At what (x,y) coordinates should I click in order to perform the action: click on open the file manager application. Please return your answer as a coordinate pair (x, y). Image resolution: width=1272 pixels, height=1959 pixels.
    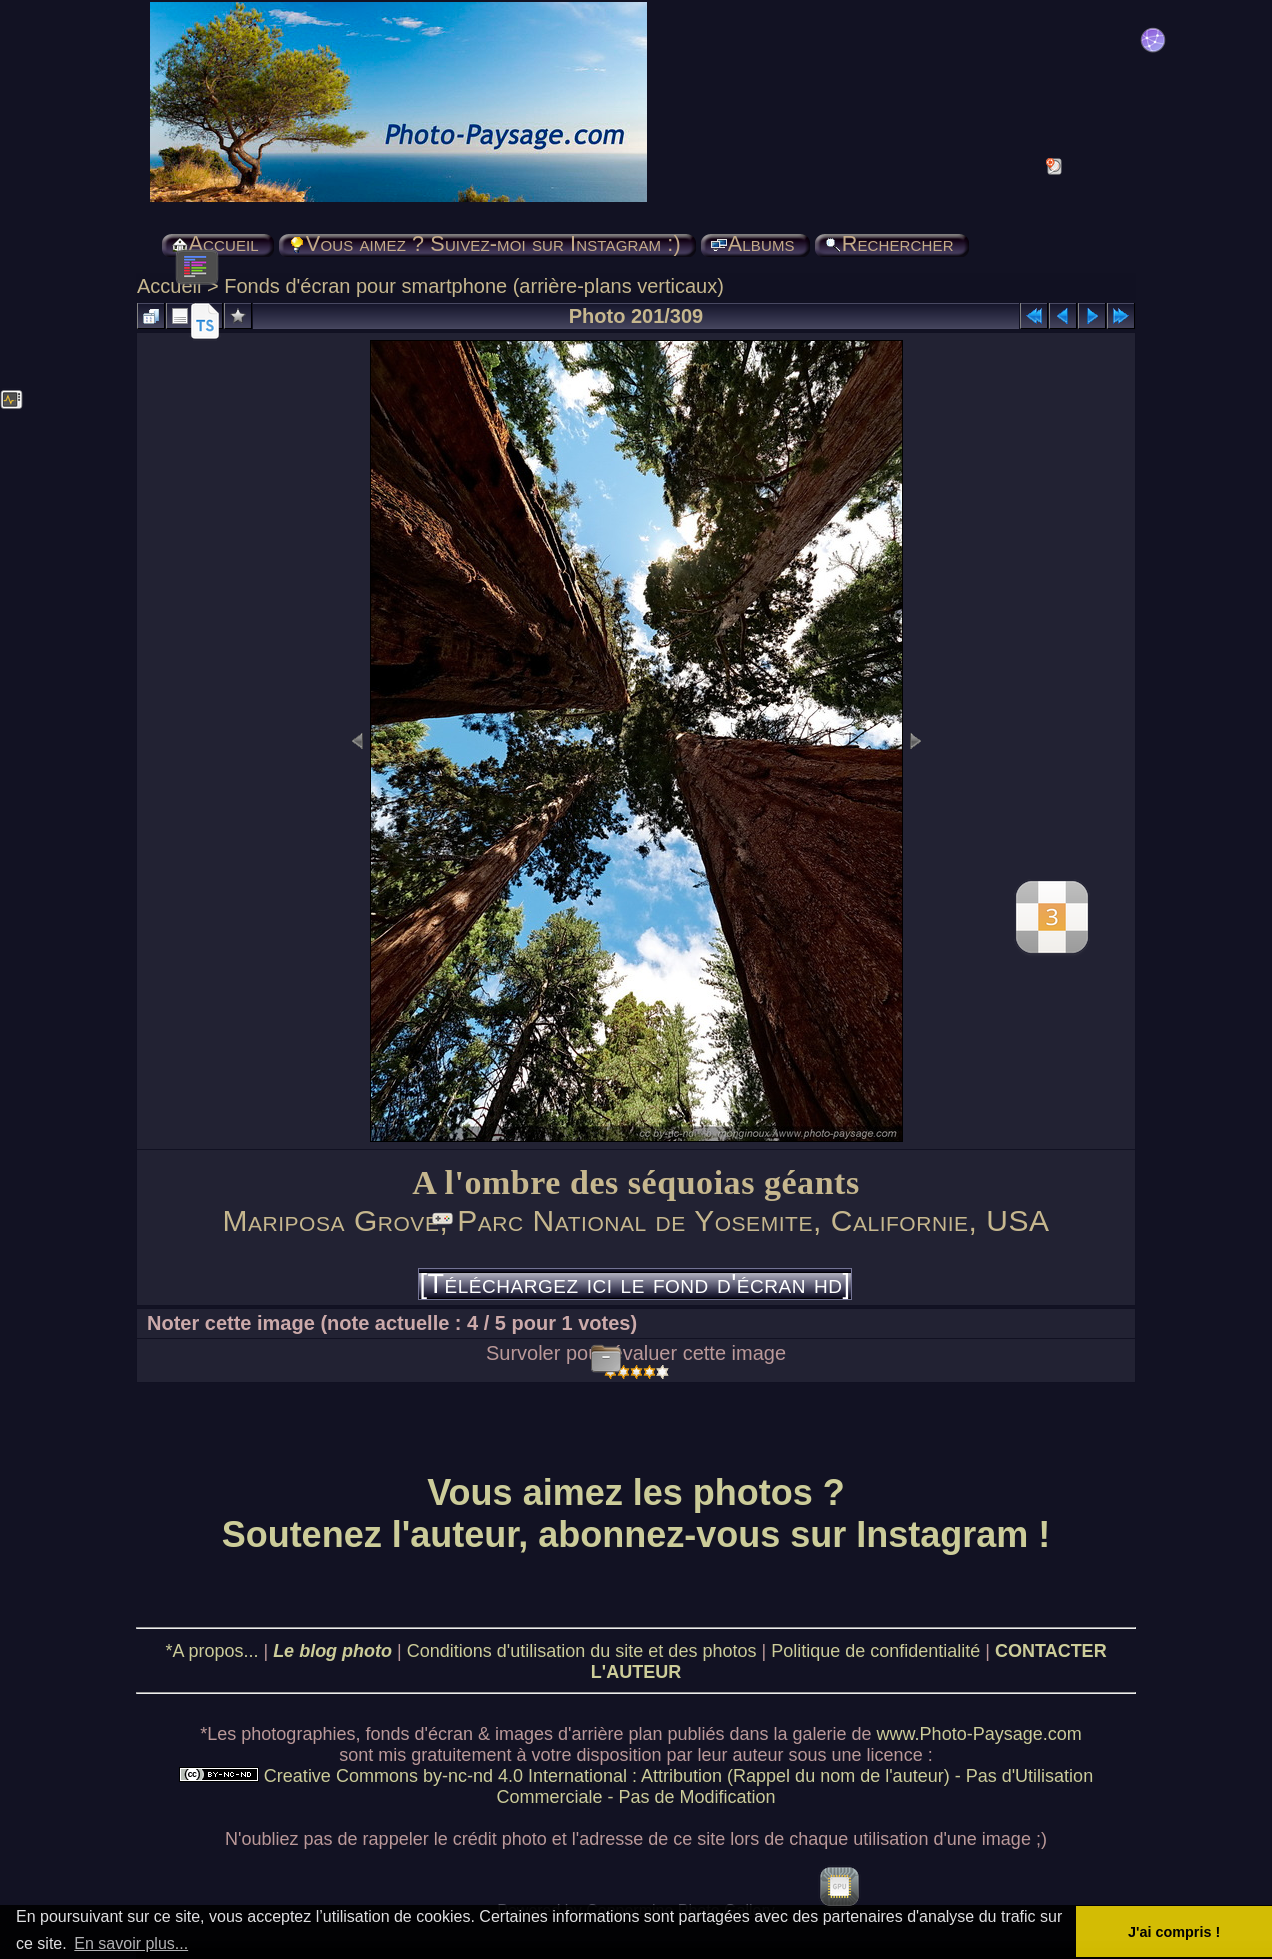
    Looking at the image, I should click on (606, 1358).